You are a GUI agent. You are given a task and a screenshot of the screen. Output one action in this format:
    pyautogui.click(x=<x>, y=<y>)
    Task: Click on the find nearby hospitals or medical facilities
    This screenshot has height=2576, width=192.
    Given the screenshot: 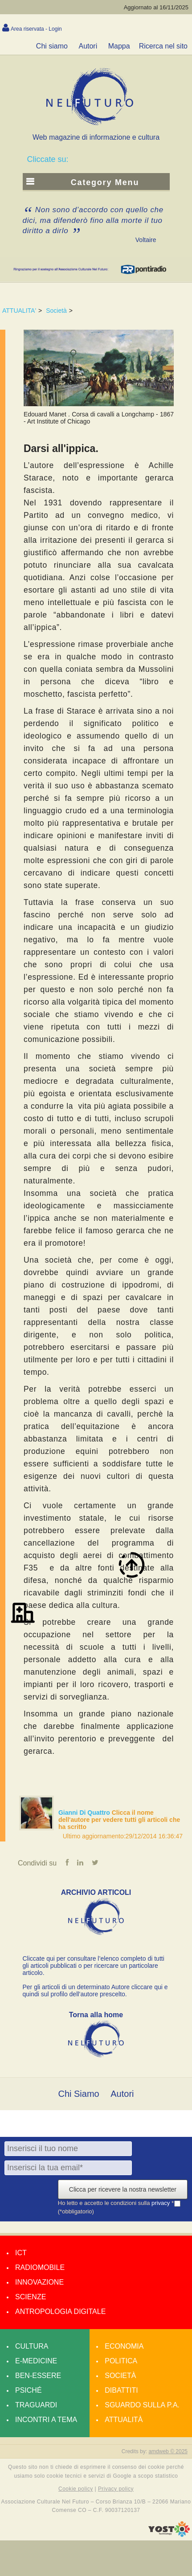 What is the action you would take?
    pyautogui.click(x=22, y=1613)
    